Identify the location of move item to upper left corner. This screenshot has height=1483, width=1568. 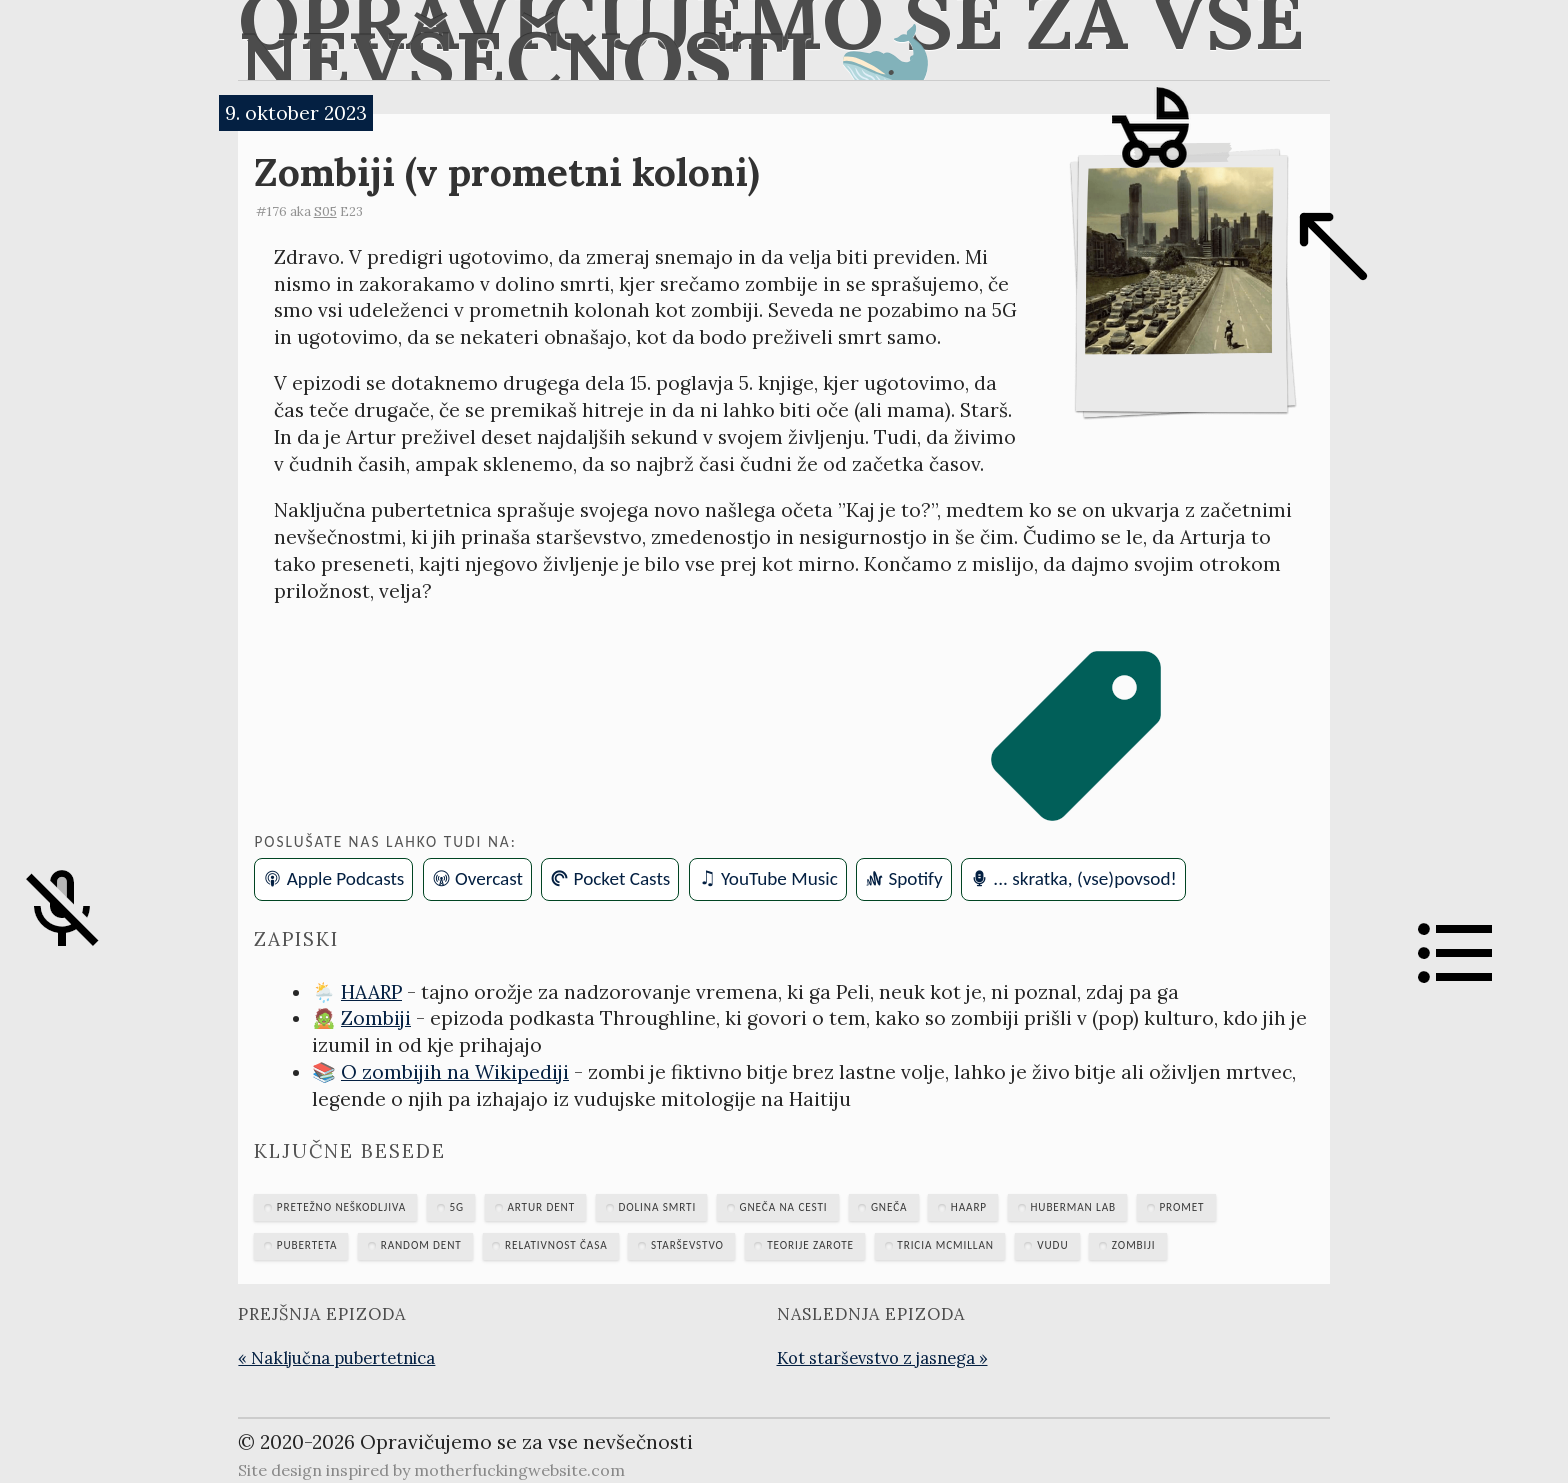
(1333, 246).